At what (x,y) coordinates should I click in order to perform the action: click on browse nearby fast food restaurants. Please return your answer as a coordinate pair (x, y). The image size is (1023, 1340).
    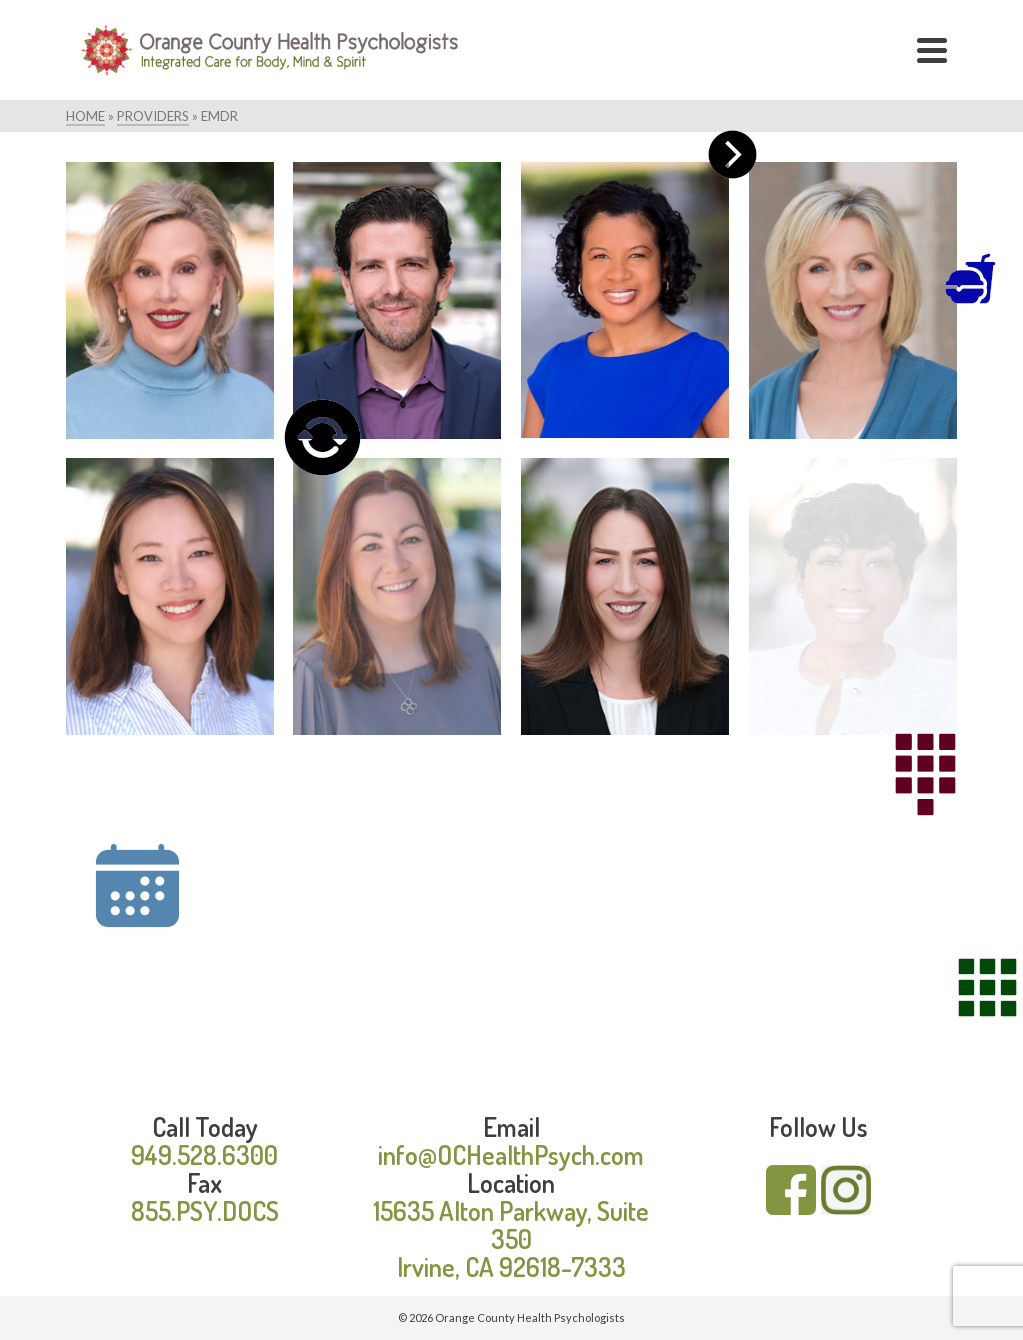
    Looking at the image, I should click on (970, 278).